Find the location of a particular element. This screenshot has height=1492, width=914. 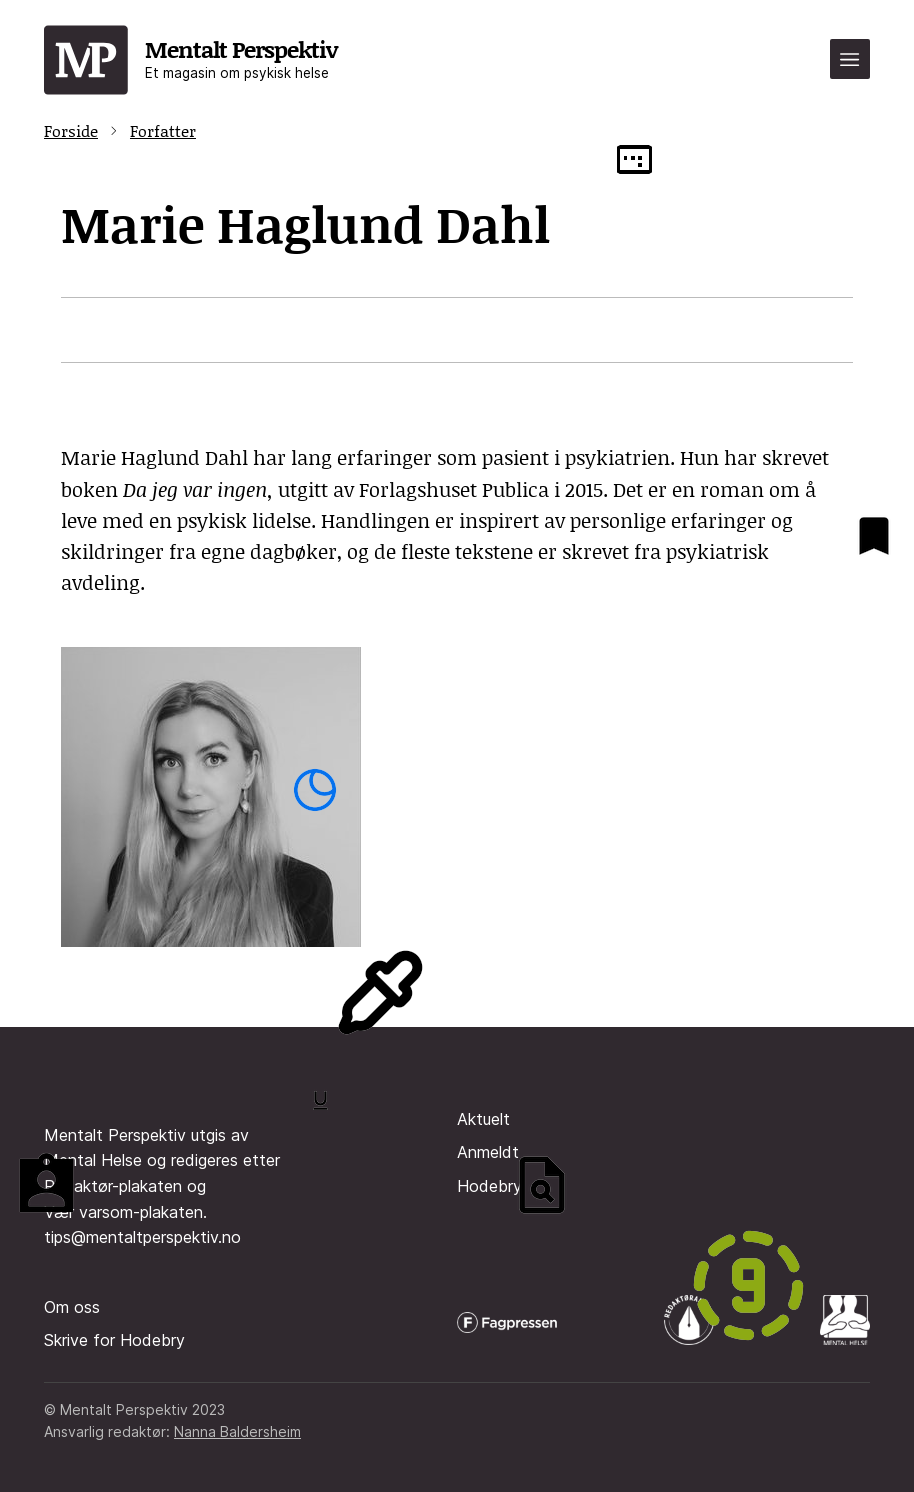

bookmark this item is located at coordinates (874, 536).